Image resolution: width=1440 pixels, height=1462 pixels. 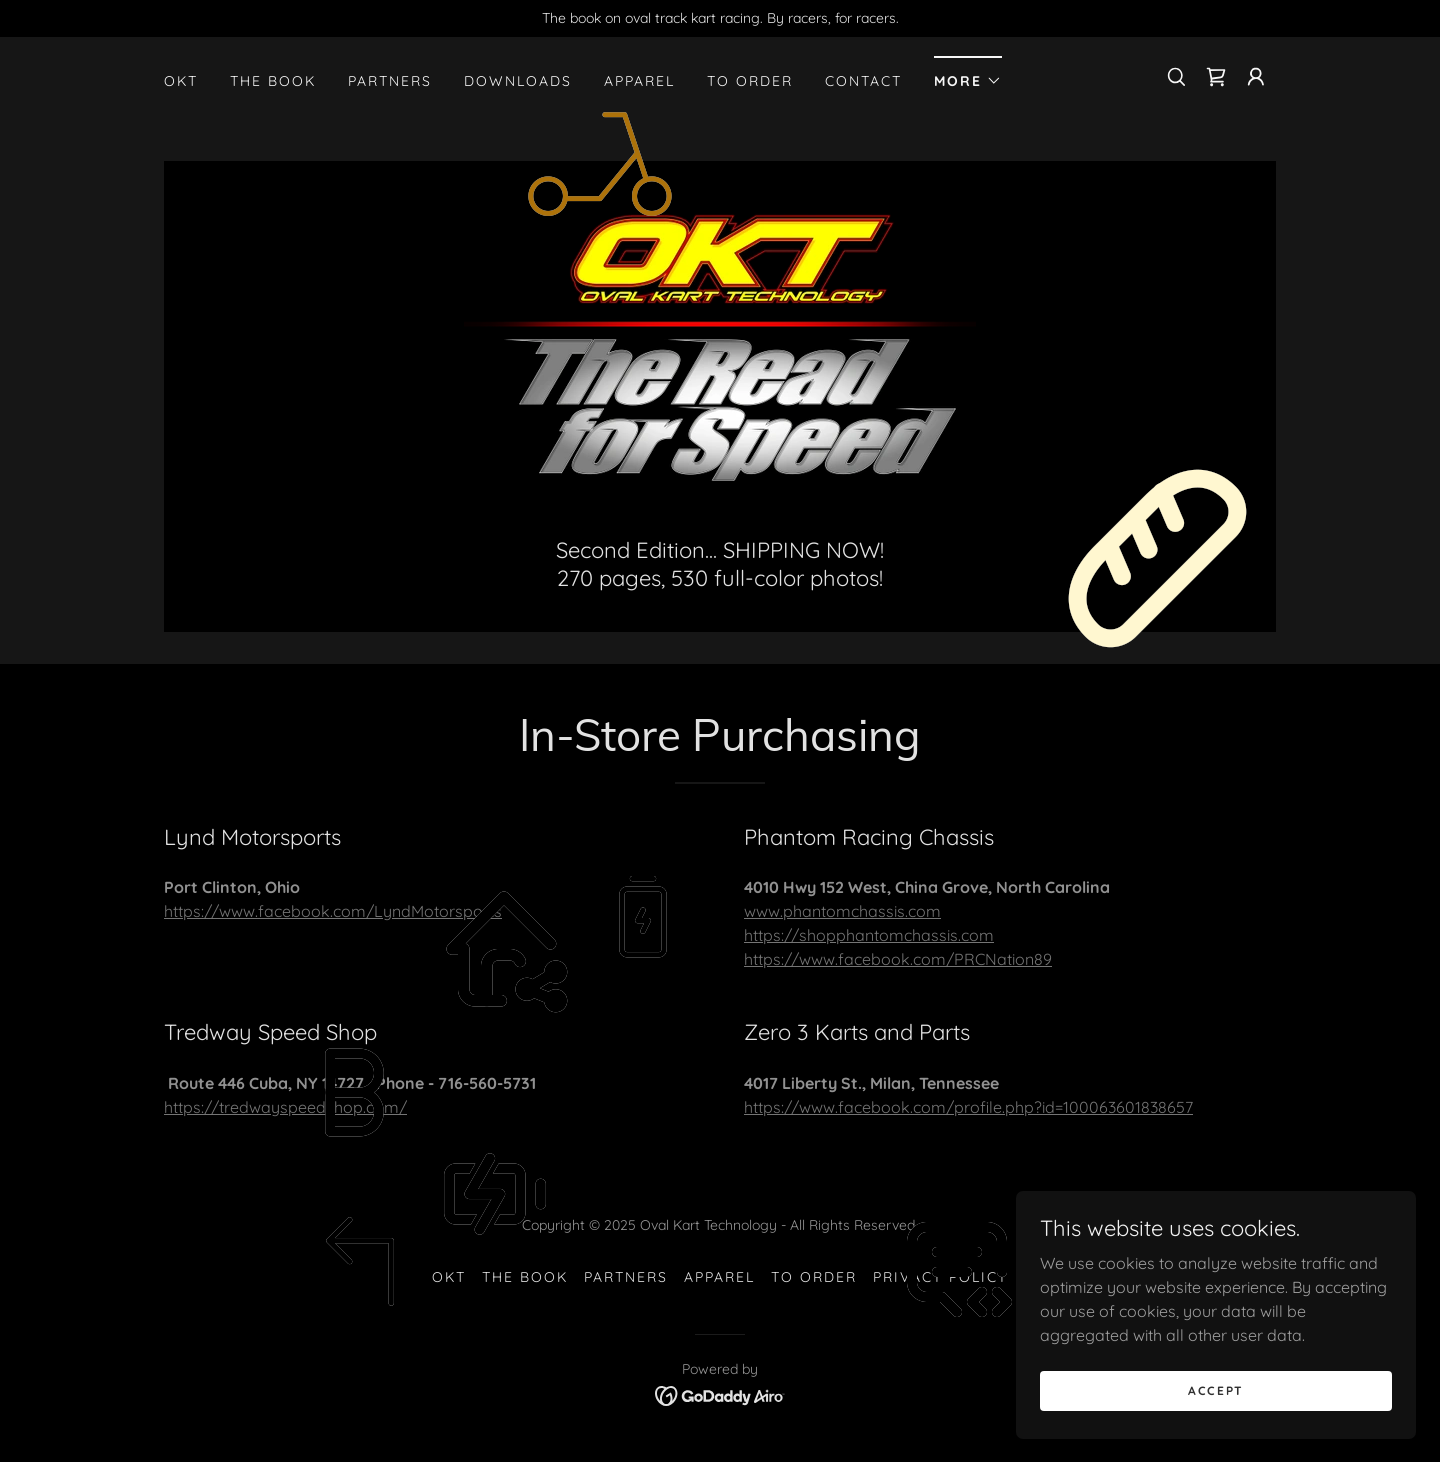 I want to click on indicates device is currently charging, so click(x=643, y=918).